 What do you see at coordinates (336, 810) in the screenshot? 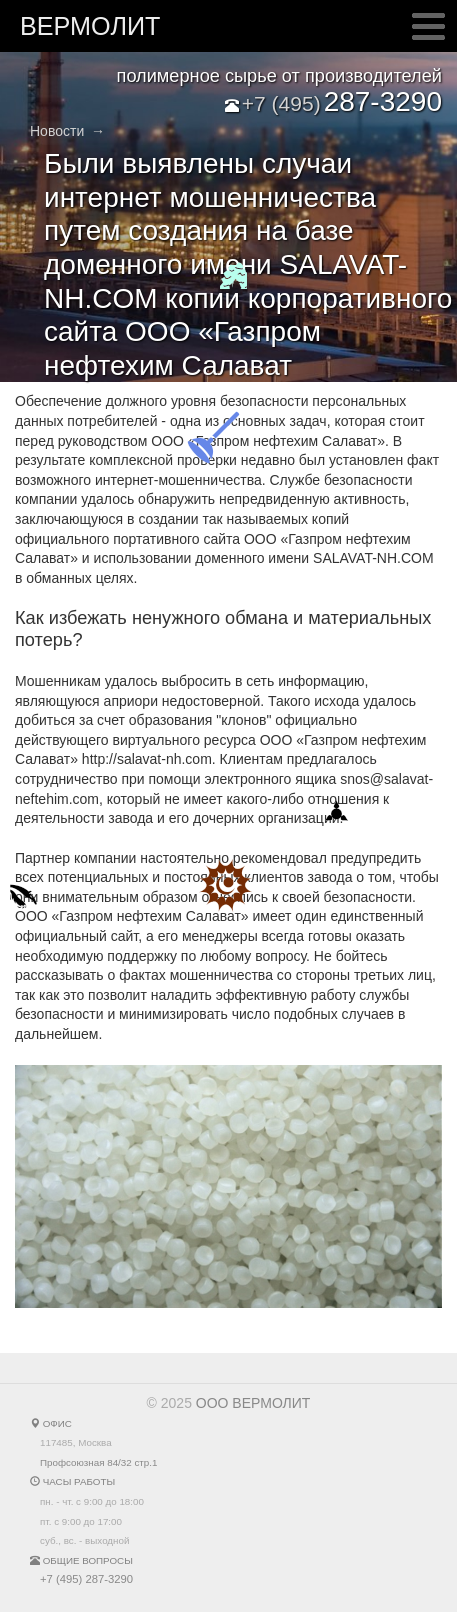
I see `indicates player has reached level three` at bounding box center [336, 810].